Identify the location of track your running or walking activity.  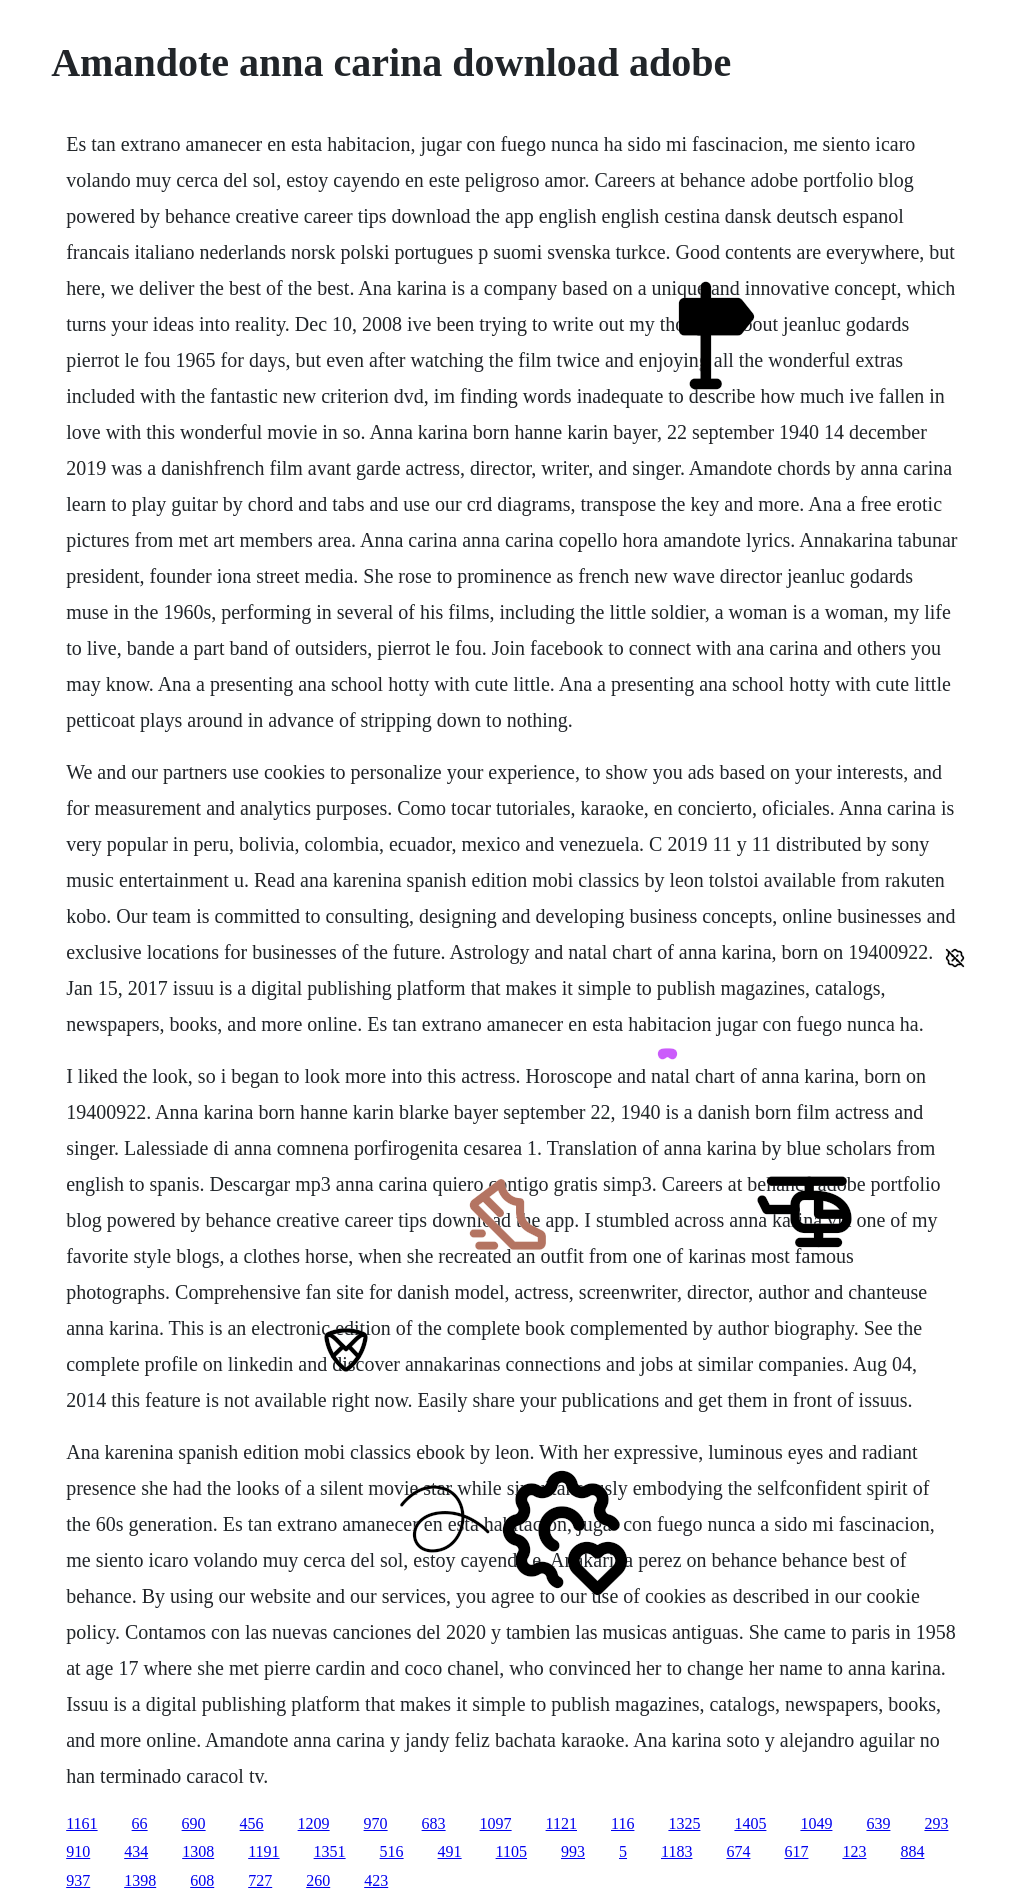
(506, 1218).